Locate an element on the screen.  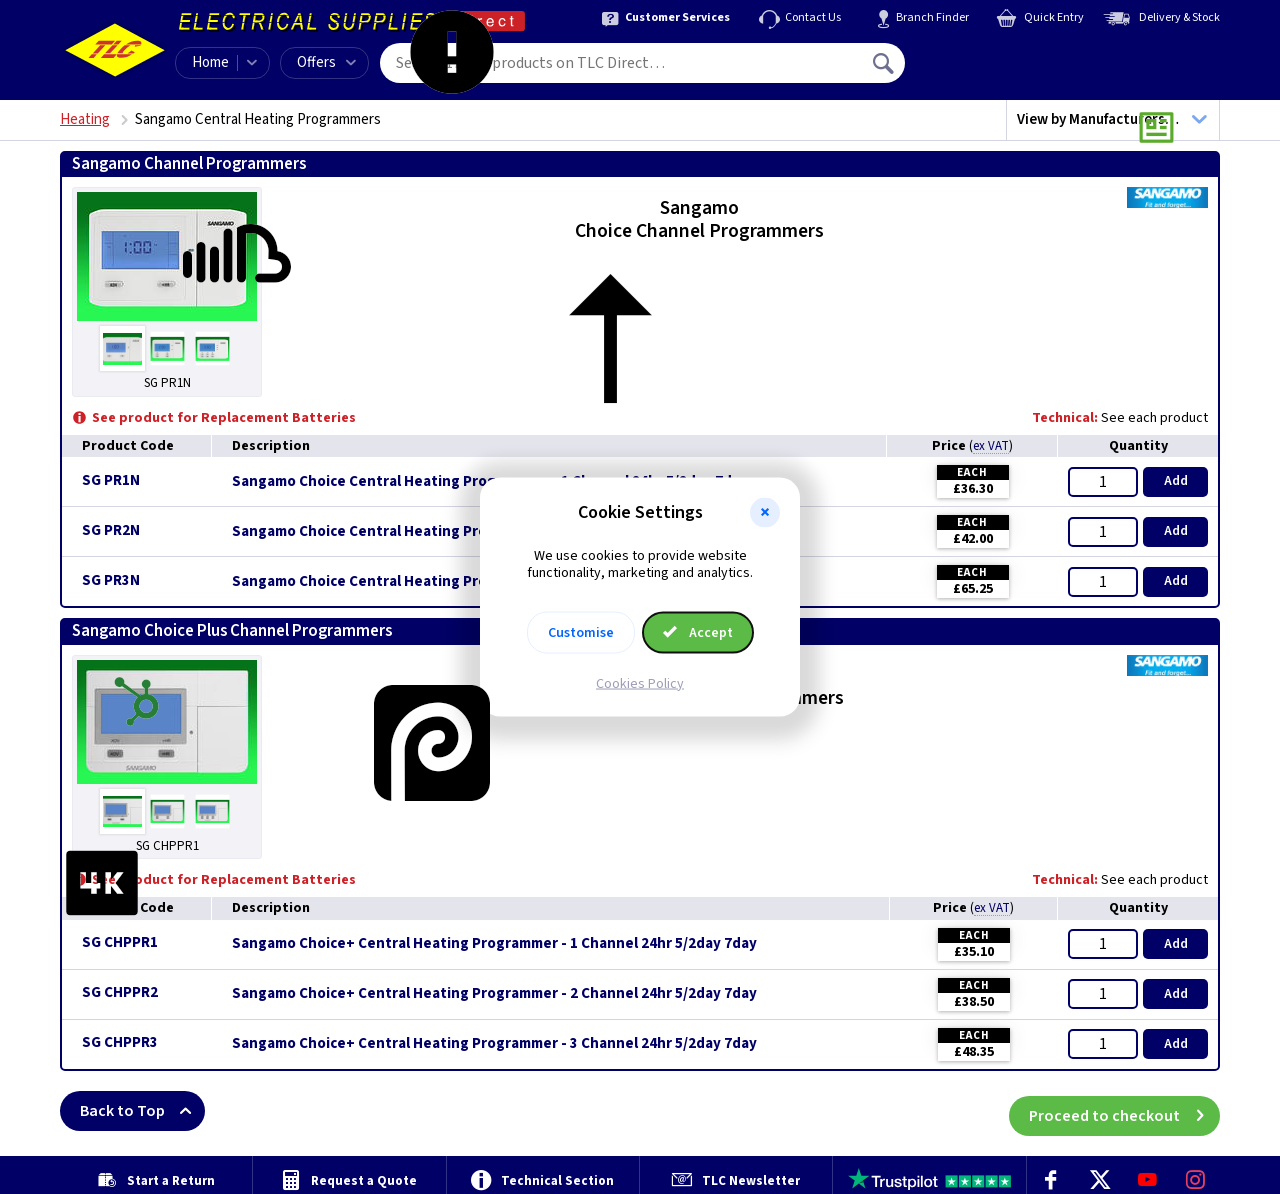
open Photopea image editor is located at coordinates (432, 743).